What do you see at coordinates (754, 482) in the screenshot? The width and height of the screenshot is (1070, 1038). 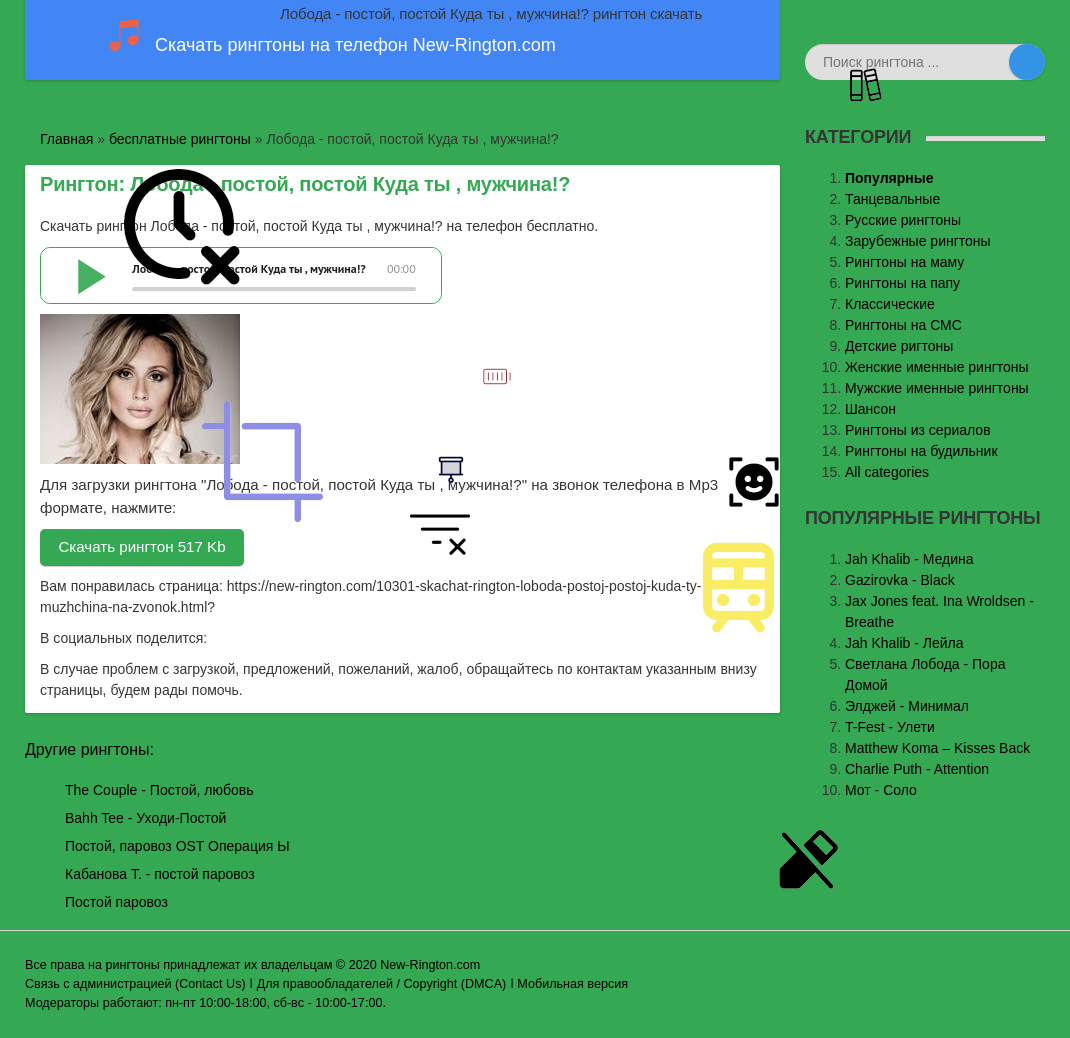 I see `scan face to unlock or authenticate` at bounding box center [754, 482].